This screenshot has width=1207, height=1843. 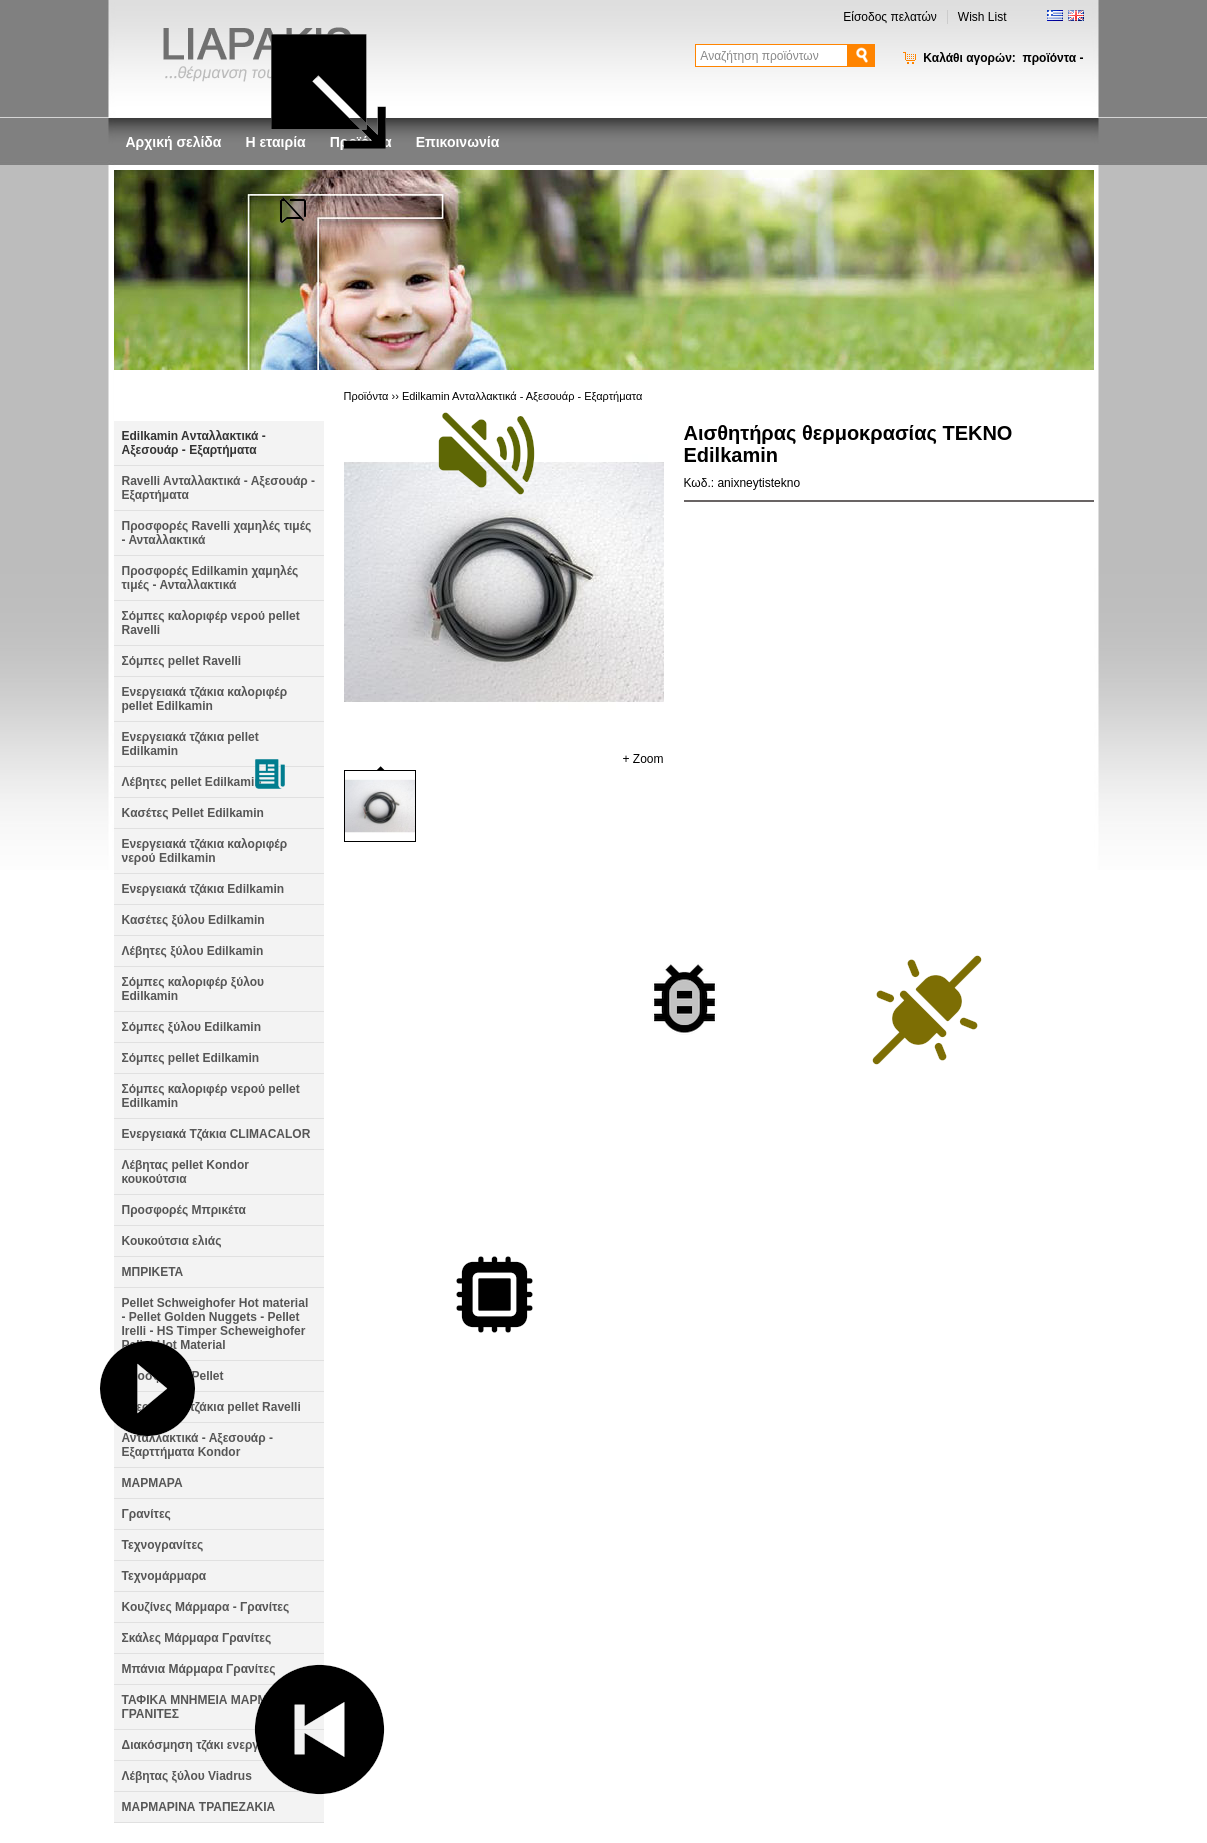 What do you see at coordinates (293, 209) in the screenshot?
I see `mute or disable chat notifications` at bounding box center [293, 209].